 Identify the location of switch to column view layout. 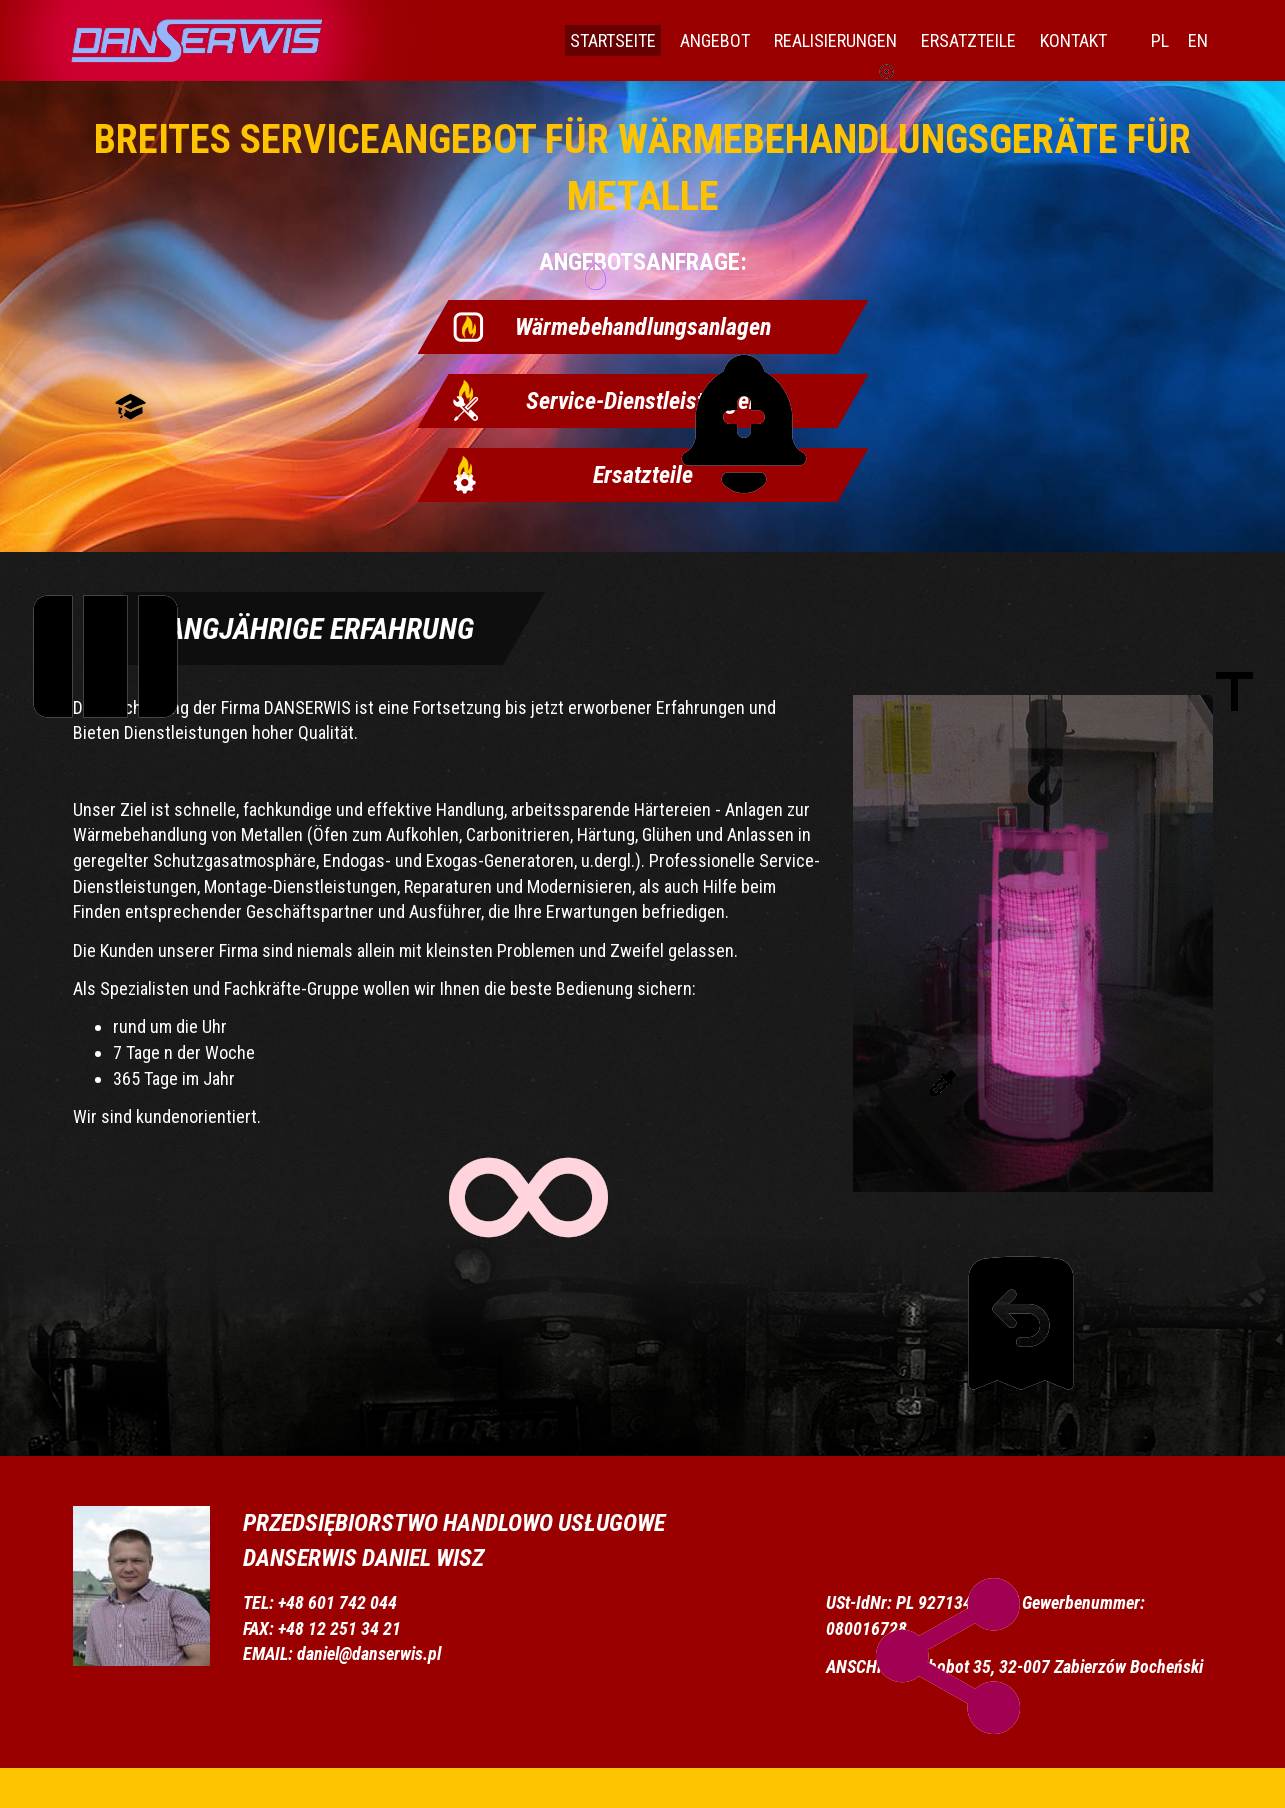
(105, 656).